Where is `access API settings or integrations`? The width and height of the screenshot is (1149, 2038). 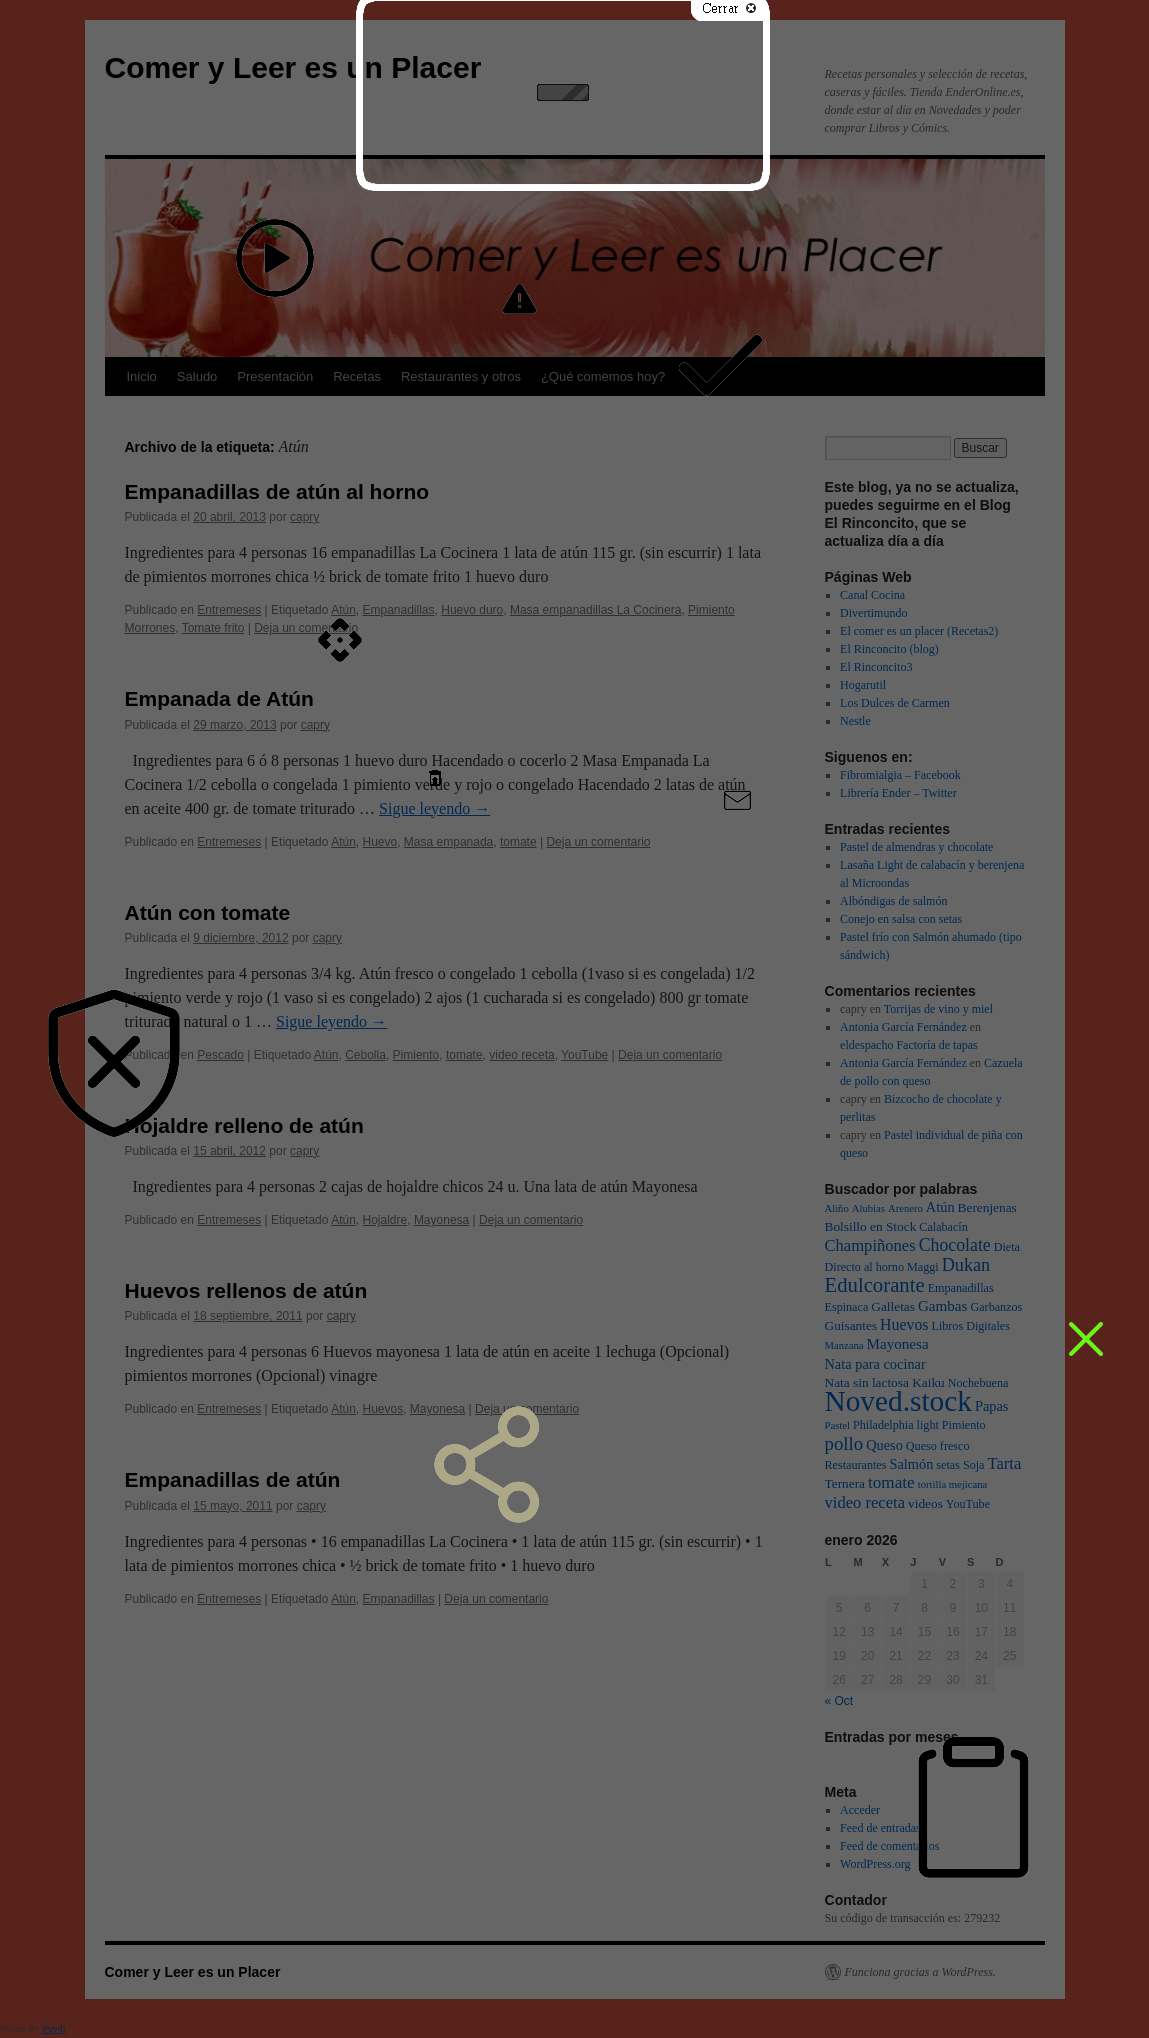 access API settings or integrations is located at coordinates (340, 640).